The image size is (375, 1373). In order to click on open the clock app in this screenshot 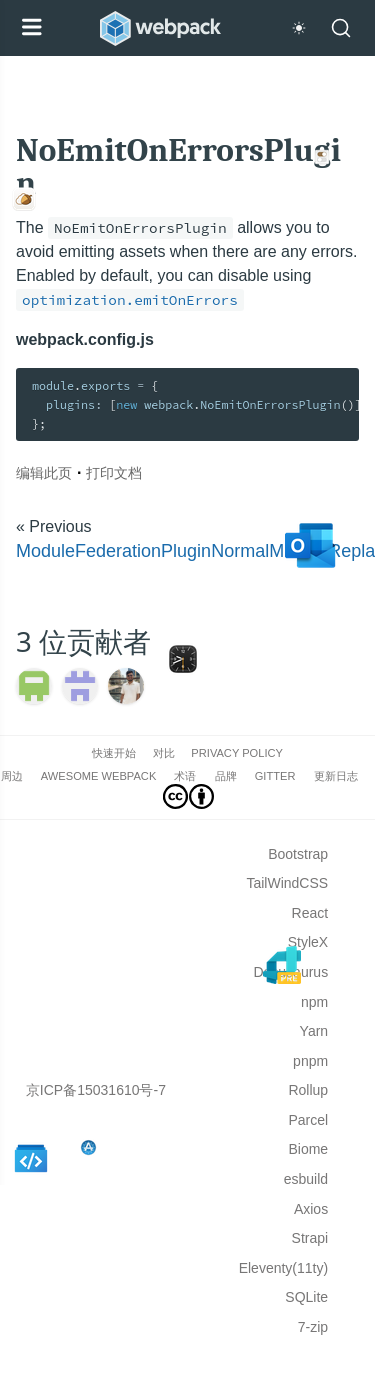, I will do `click(183, 659)`.